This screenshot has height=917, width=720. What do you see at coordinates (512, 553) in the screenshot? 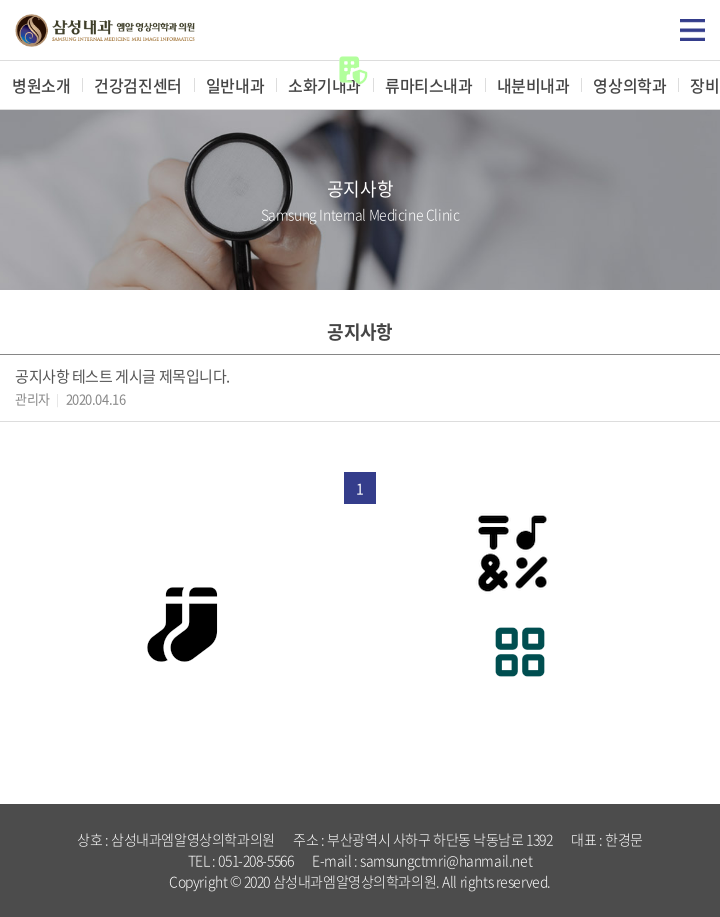
I see `access special characters and symbols keyboard` at bounding box center [512, 553].